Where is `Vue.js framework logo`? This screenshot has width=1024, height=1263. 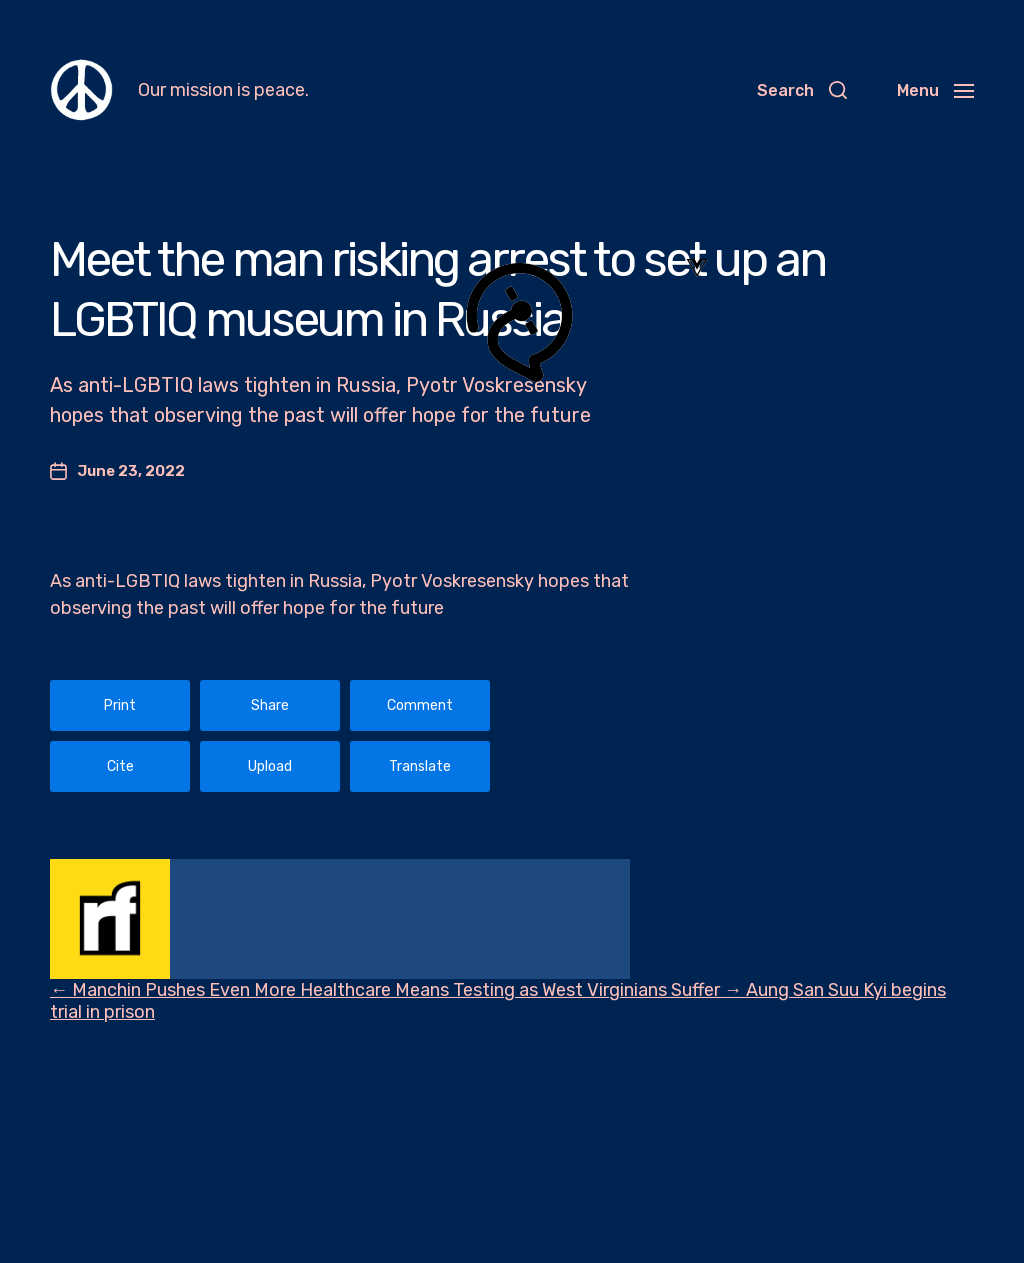
Vue.js framework logo is located at coordinates (697, 268).